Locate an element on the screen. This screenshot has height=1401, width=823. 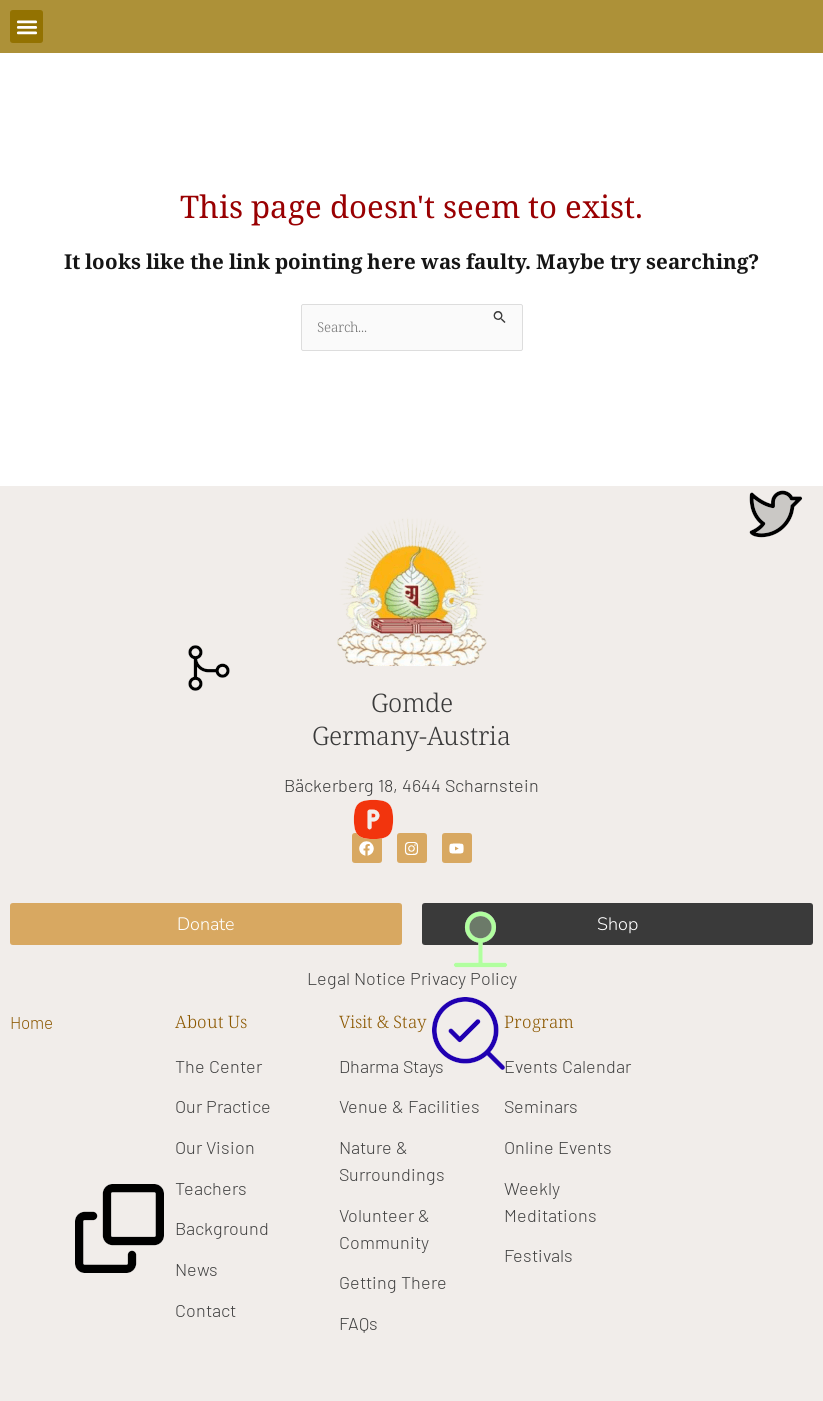
merge a branch into the main codebase is located at coordinates (209, 668).